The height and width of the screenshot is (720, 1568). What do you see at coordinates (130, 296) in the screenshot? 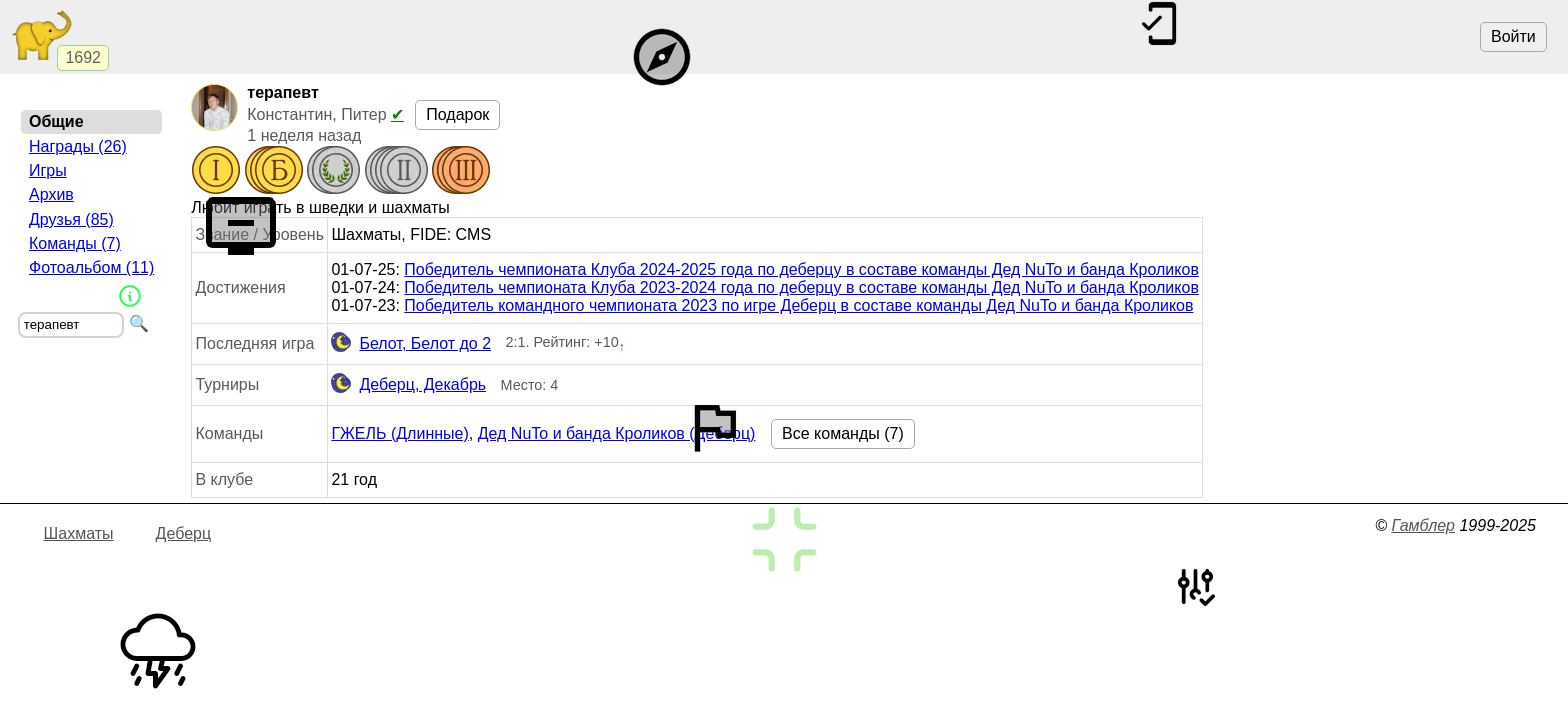
I see `view more information or details` at bounding box center [130, 296].